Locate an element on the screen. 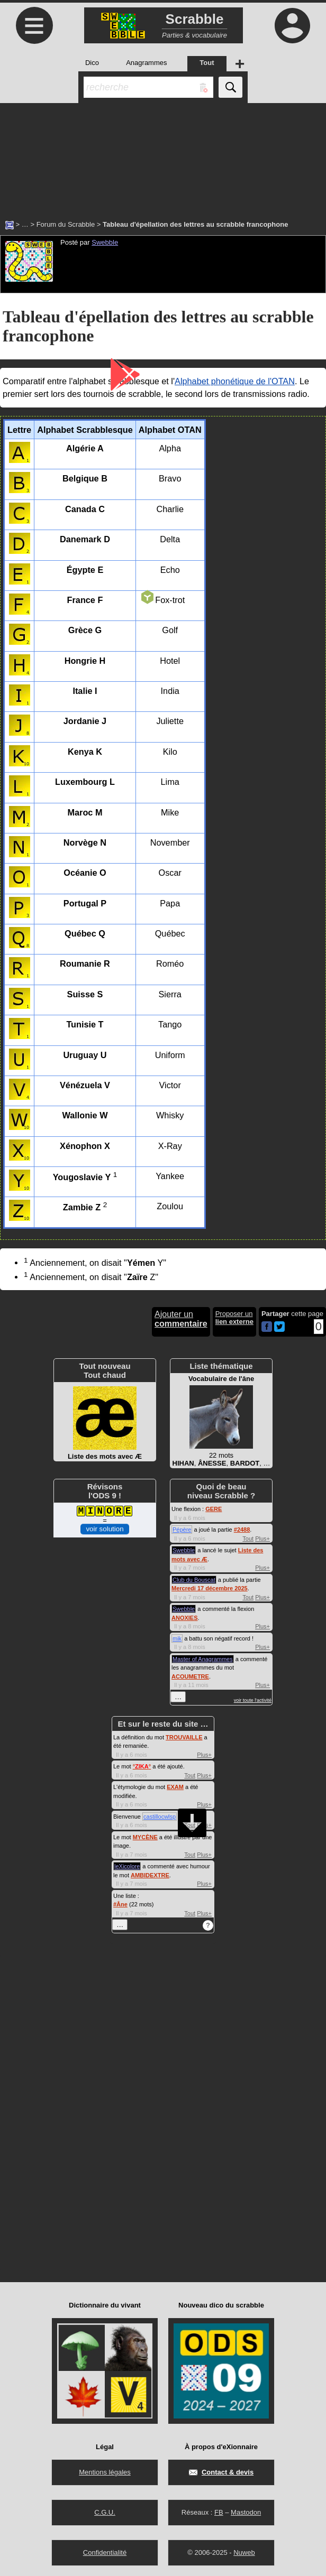 Image resolution: width=326 pixels, height=2576 pixels. open the google play store is located at coordinates (125, 374).